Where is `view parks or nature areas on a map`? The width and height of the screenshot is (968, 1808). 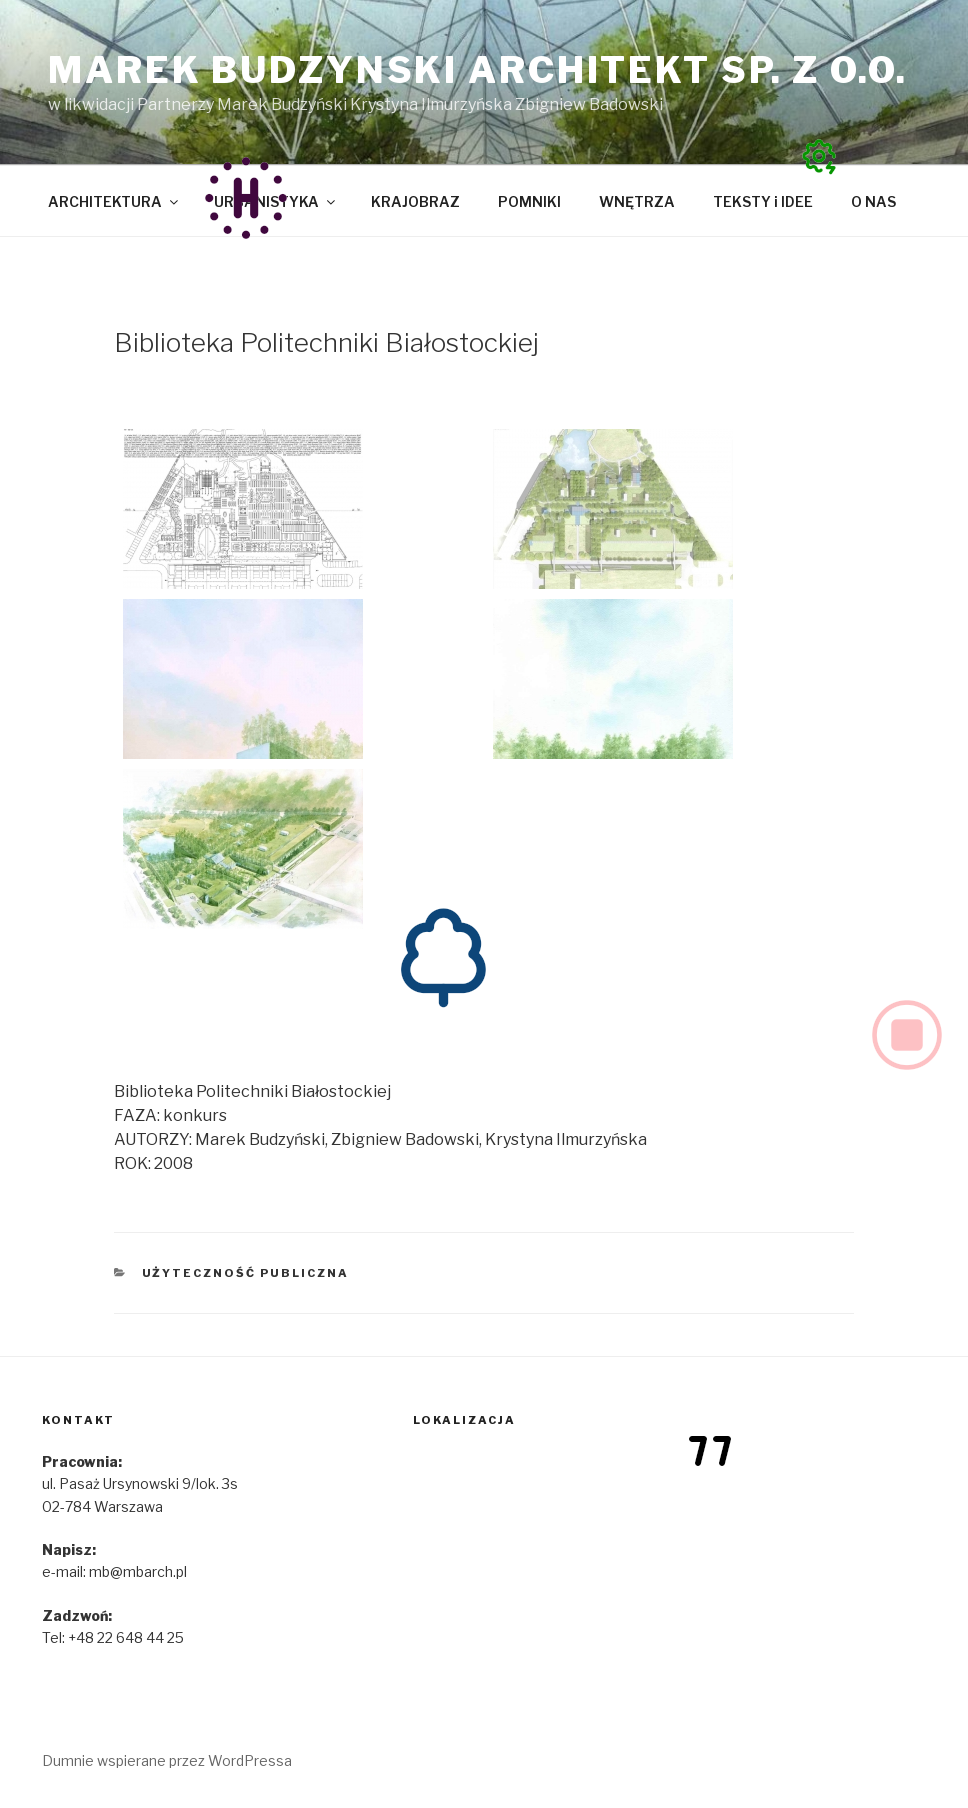
view parks or nature areas on a map is located at coordinates (443, 955).